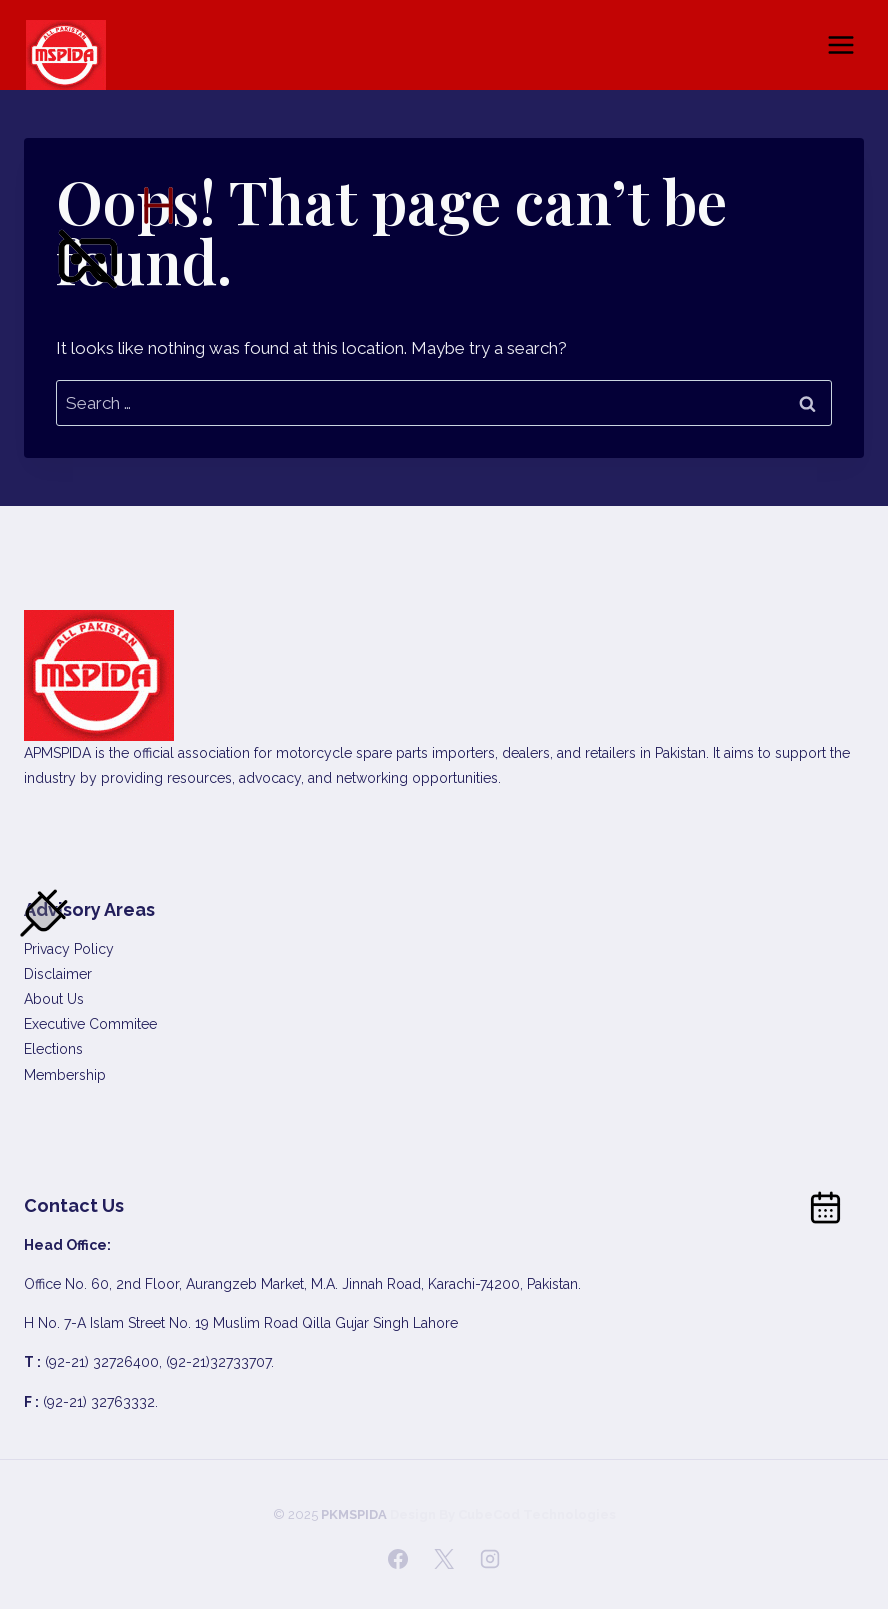 Image resolution: width=888 pixels, height=1609 pixels. Describe the element at coordinates (88, 259) in the screenshot. I see `disable VR or cardboard viewer mode` at that location.